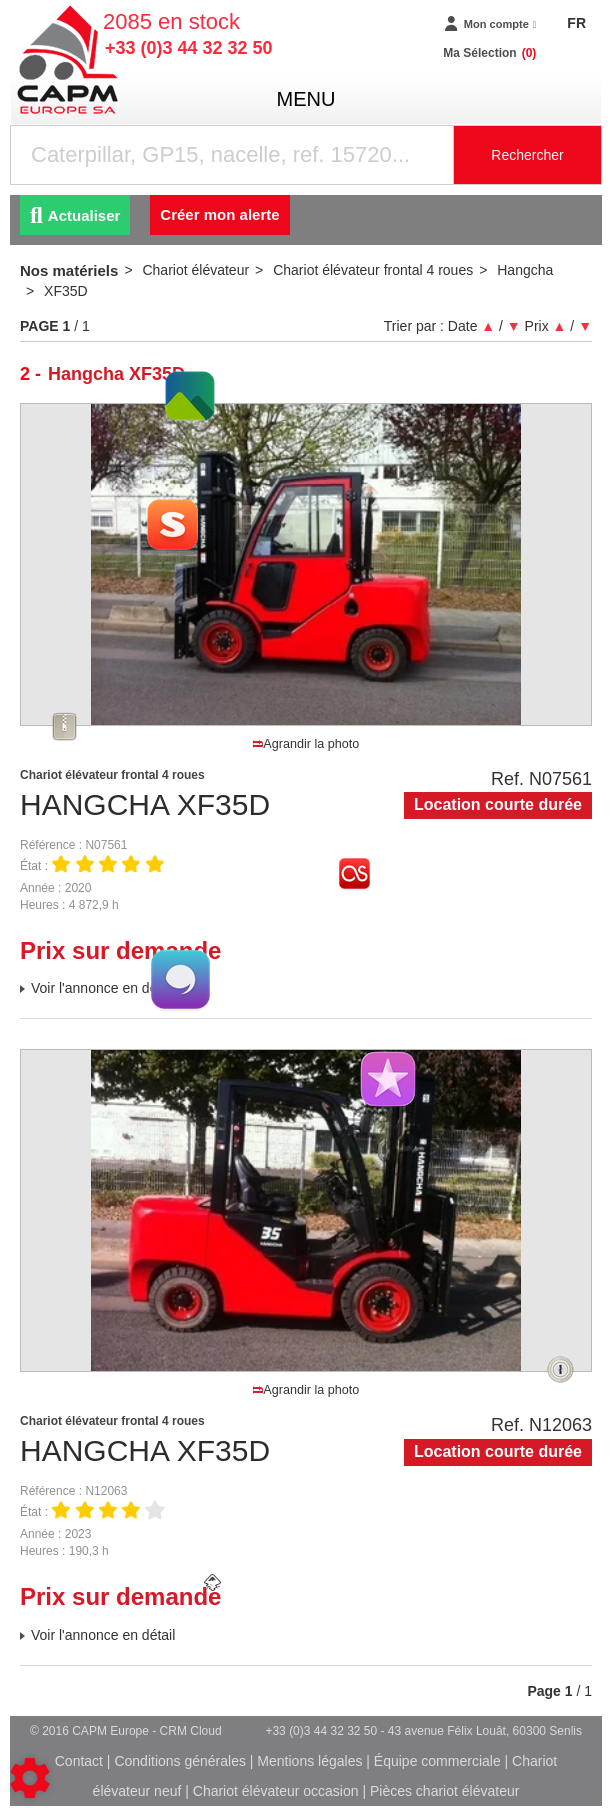 This screenshot has height=1808, width=612. I want to click on open inkscape vector graphics editor, so click(212, 1582).